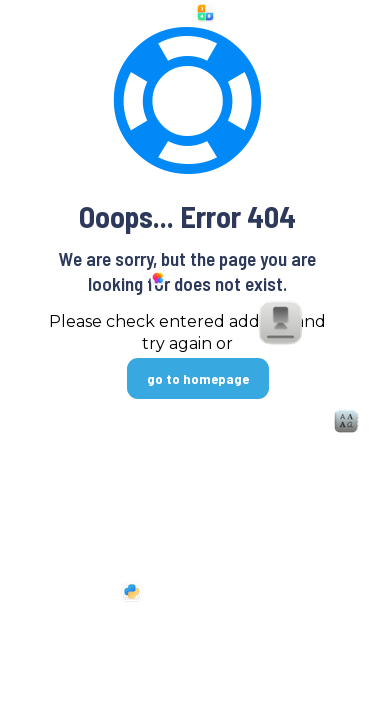 Image resolution: width=375 pixels, height=720 pixels. What do you see at coordinates (346, 421) in the screenshot?
I see `open font book to manage installed fonts` at bounding box center [346, 421].